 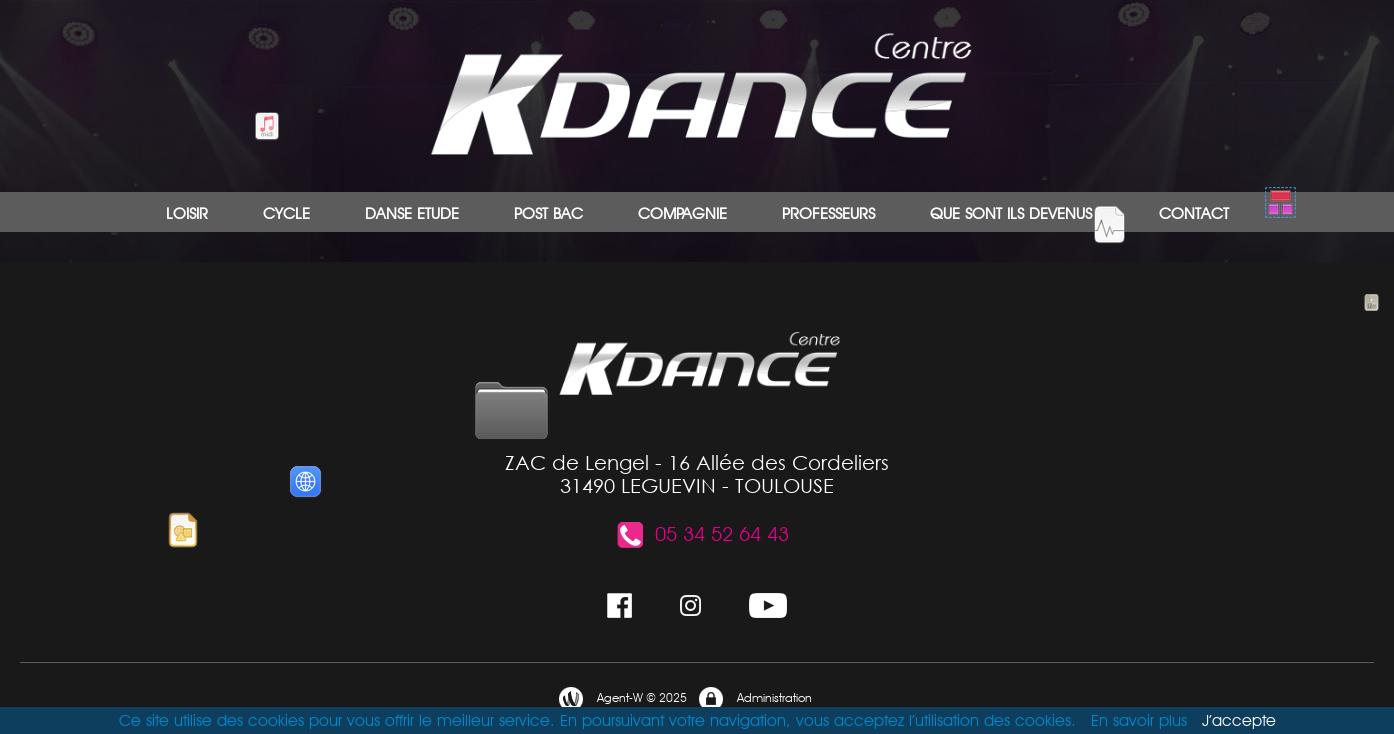 I want to click on select all items in the current view, so click(x=1280, y=202).